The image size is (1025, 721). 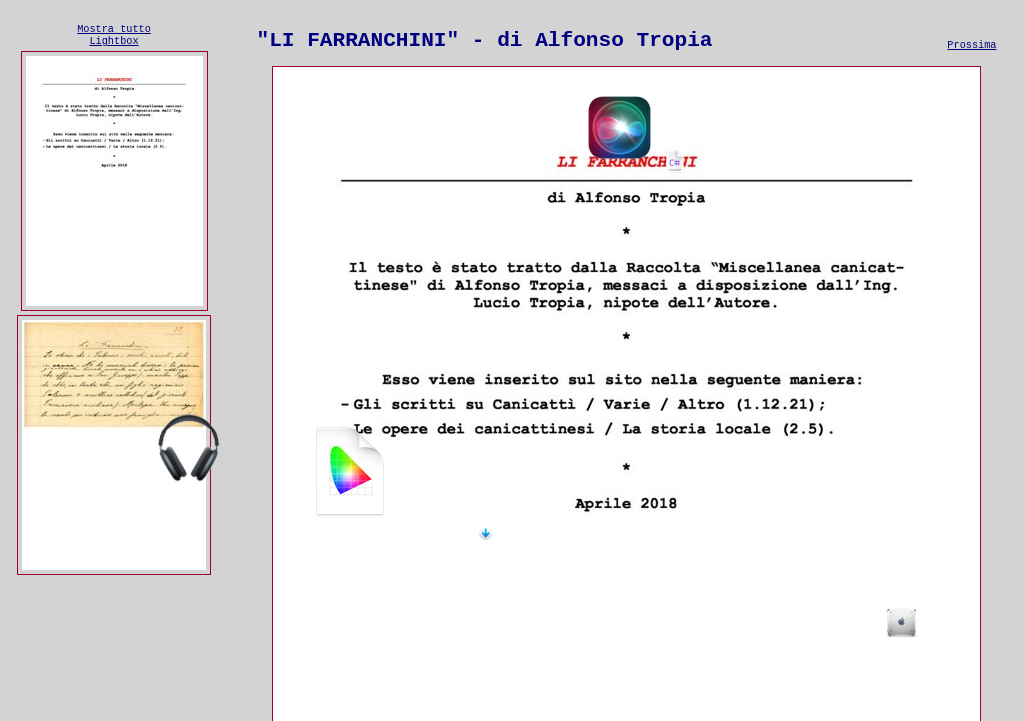 I want to click on open color sync profile settings, so click(x=350, y=473).